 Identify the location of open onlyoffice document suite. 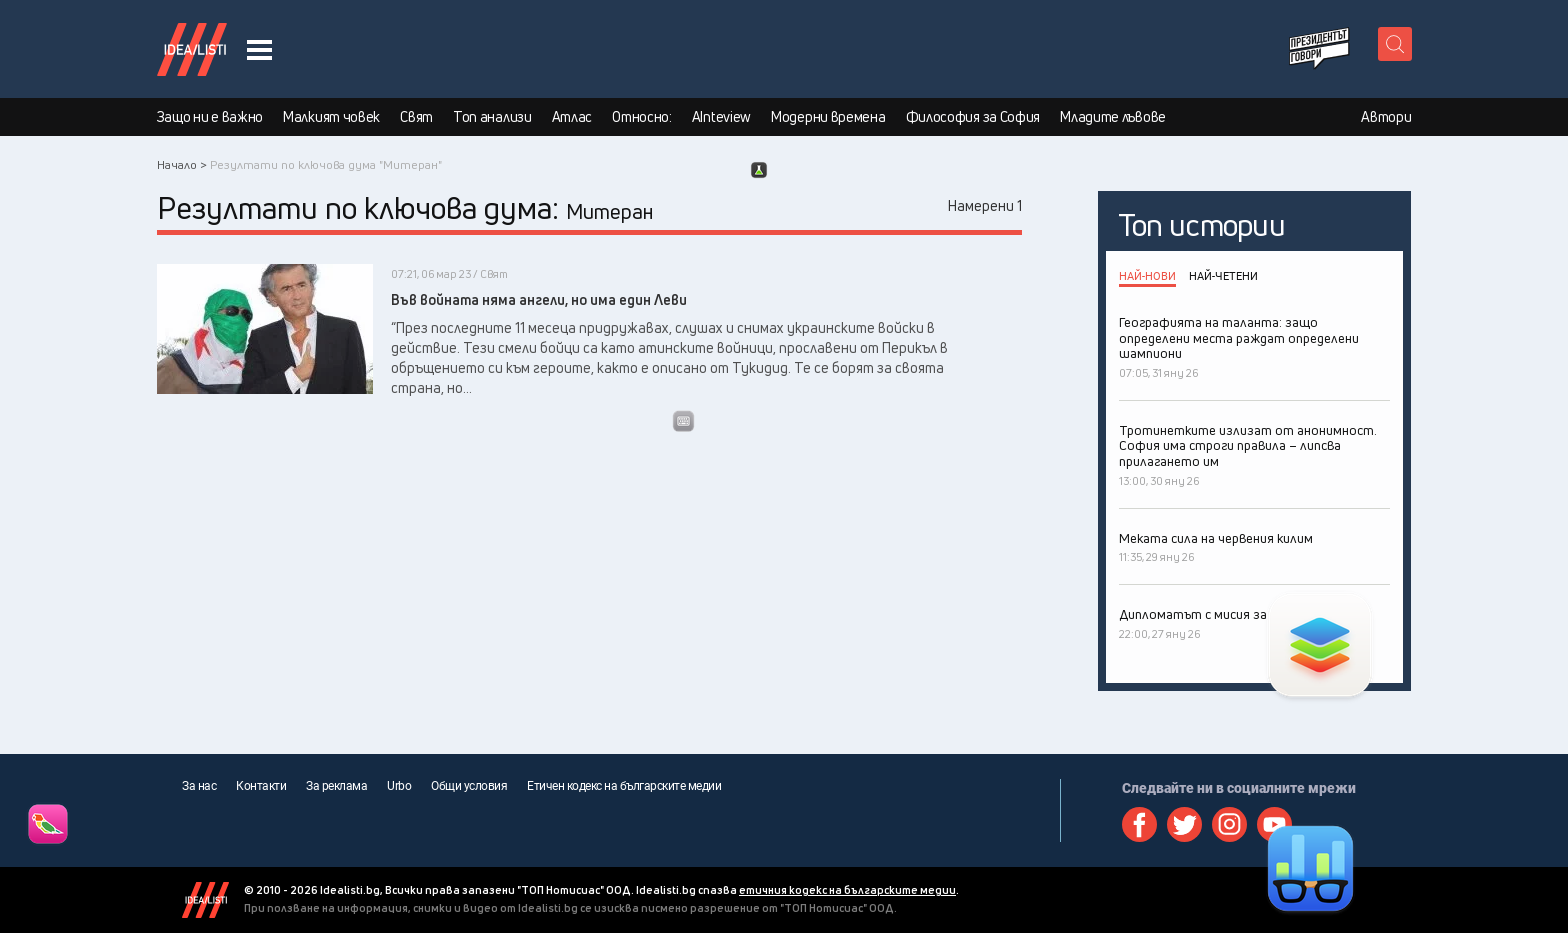
(1320, 645).